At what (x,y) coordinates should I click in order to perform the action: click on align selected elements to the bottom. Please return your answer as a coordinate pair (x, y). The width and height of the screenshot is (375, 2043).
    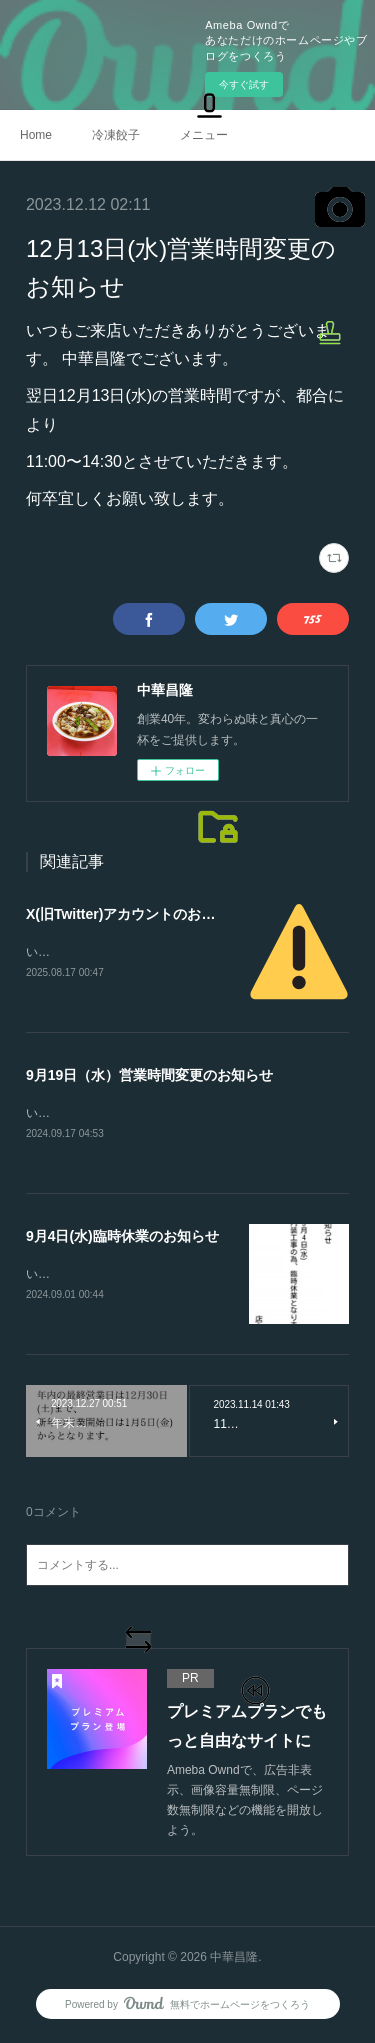
    Looking at the image, I should click on (209, 105).